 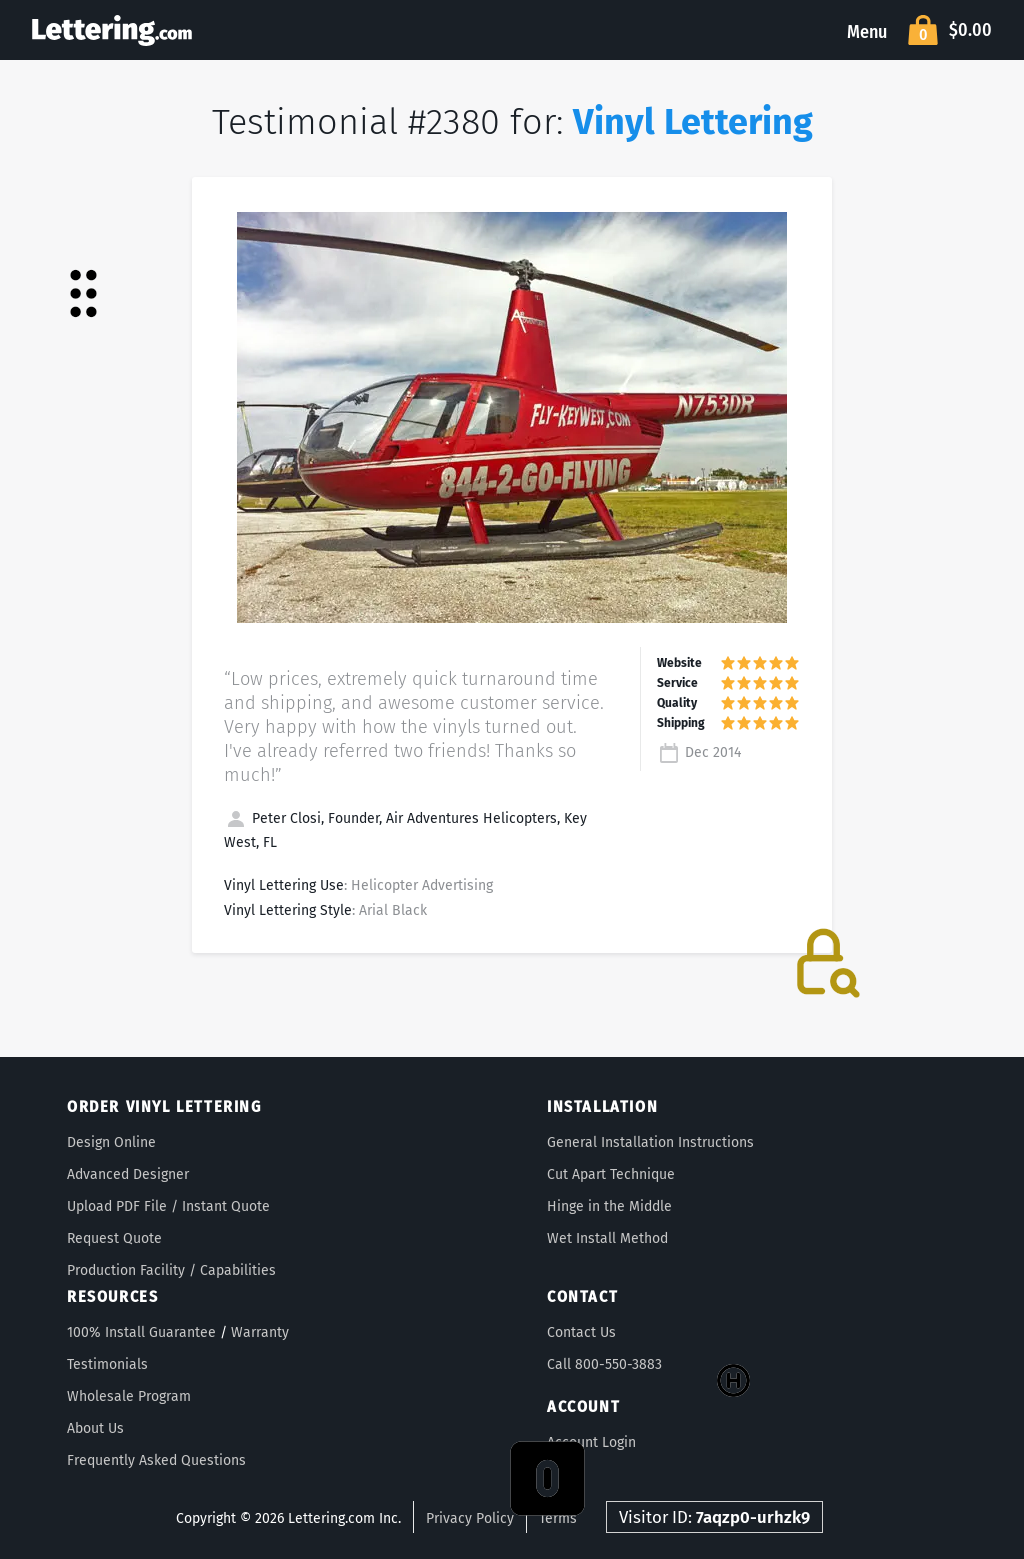 What do you see at coordinates (823, 961) in the screenshot?
I see `search for locked or encrypted files` at bounding box center [823, 961].